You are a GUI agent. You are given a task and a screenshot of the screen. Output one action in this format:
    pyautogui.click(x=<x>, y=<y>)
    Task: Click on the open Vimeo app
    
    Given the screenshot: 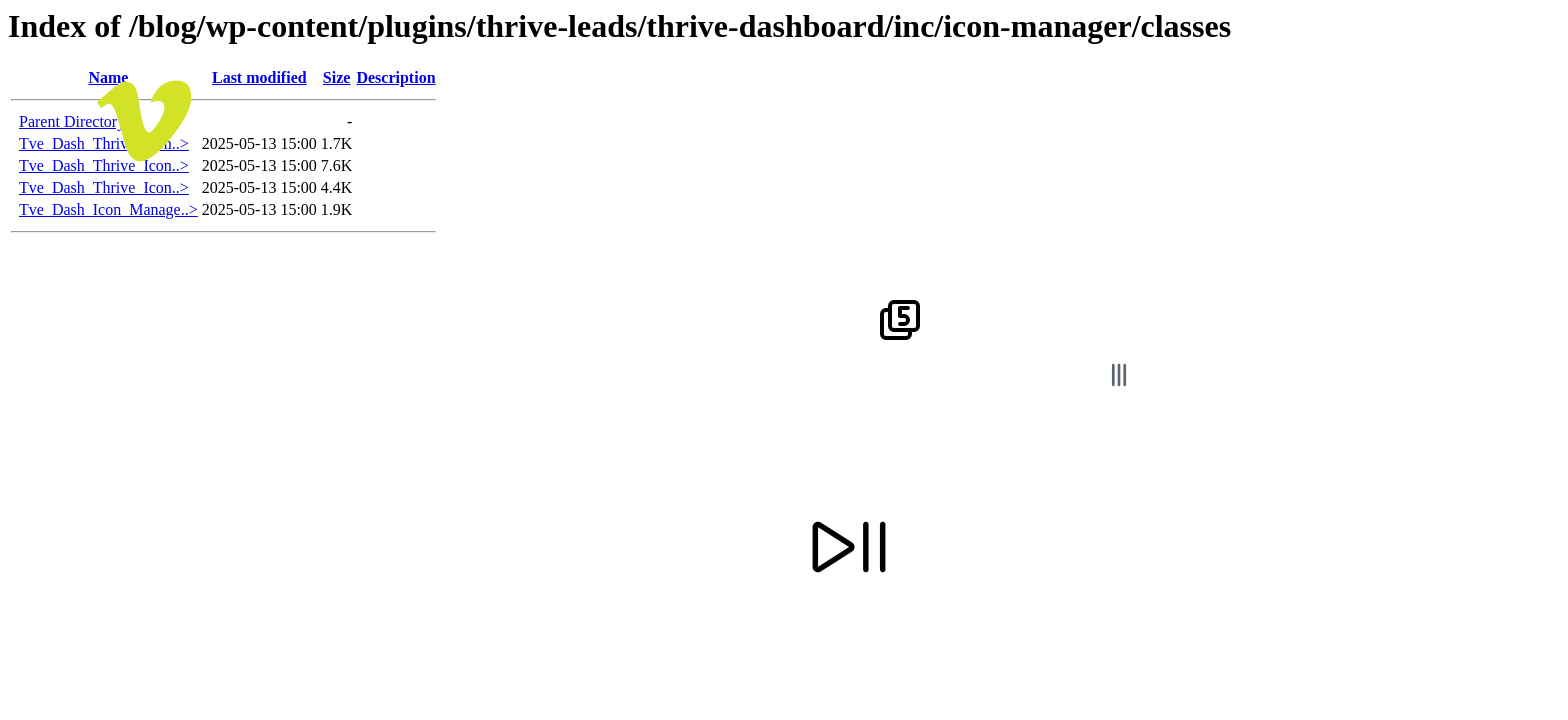 What is the action you would take?
    pyautogui.click(x=144, y=121)
    